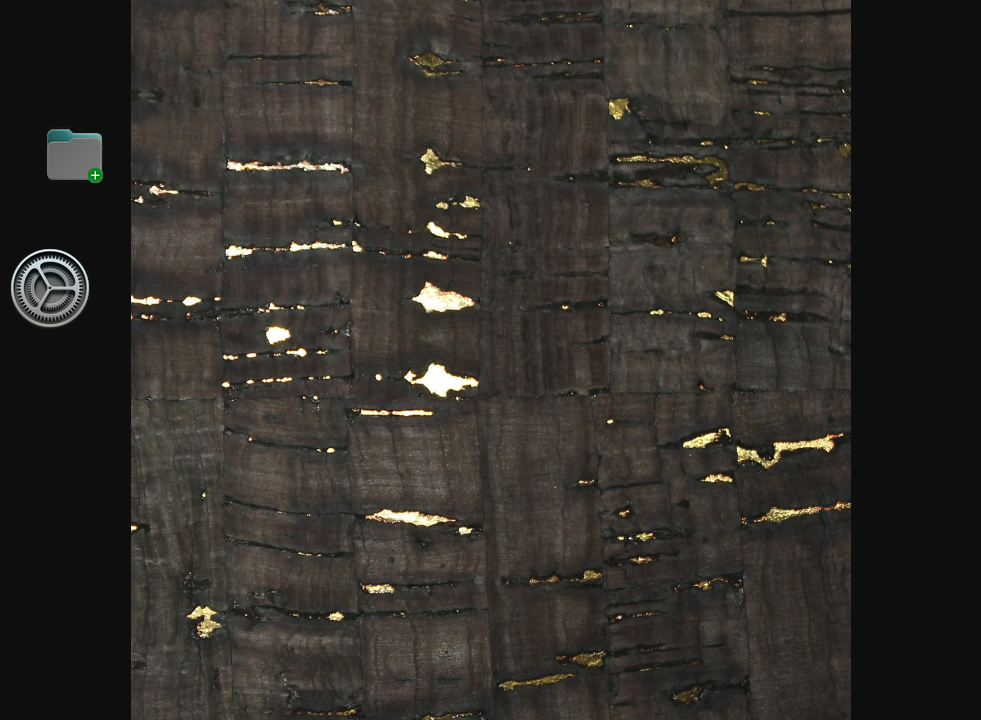 The height and width of the screenshot is (720, 981). I want to click on create a new folder, so click(74, 154).